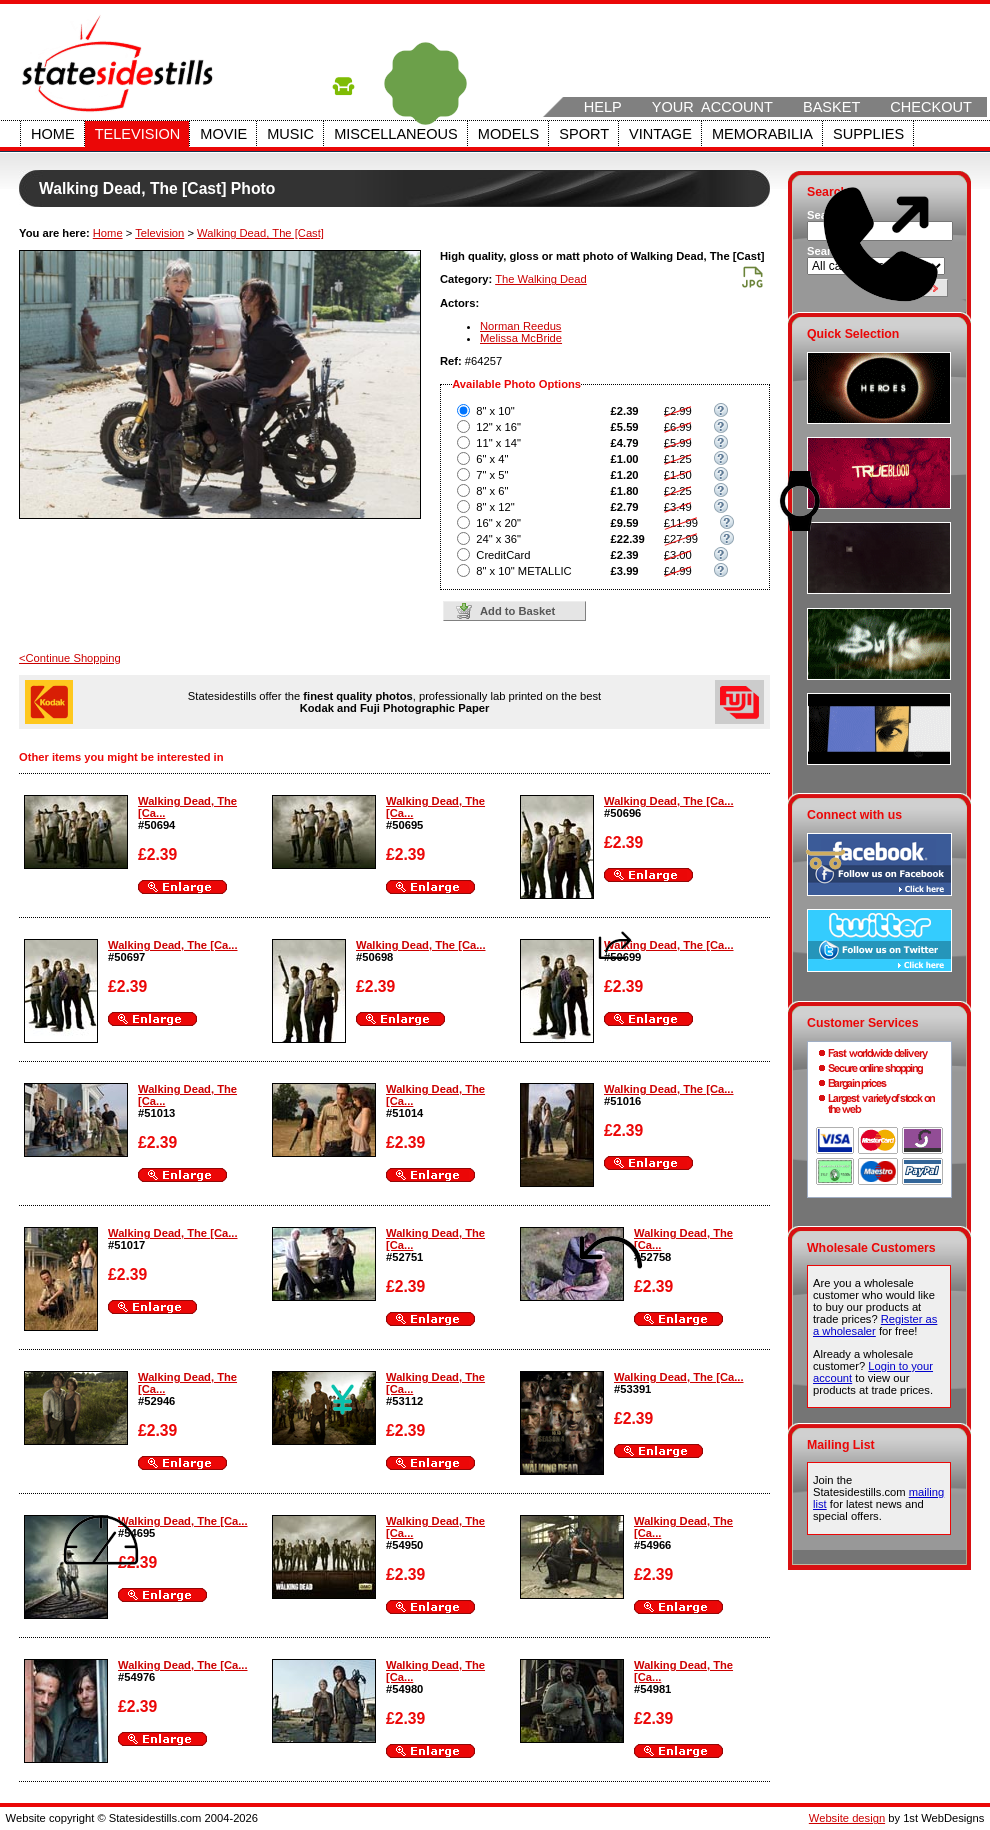 This screenshot has width=990, height=1830. I want to click on browse furniture or home decor items, so click(343, 86).